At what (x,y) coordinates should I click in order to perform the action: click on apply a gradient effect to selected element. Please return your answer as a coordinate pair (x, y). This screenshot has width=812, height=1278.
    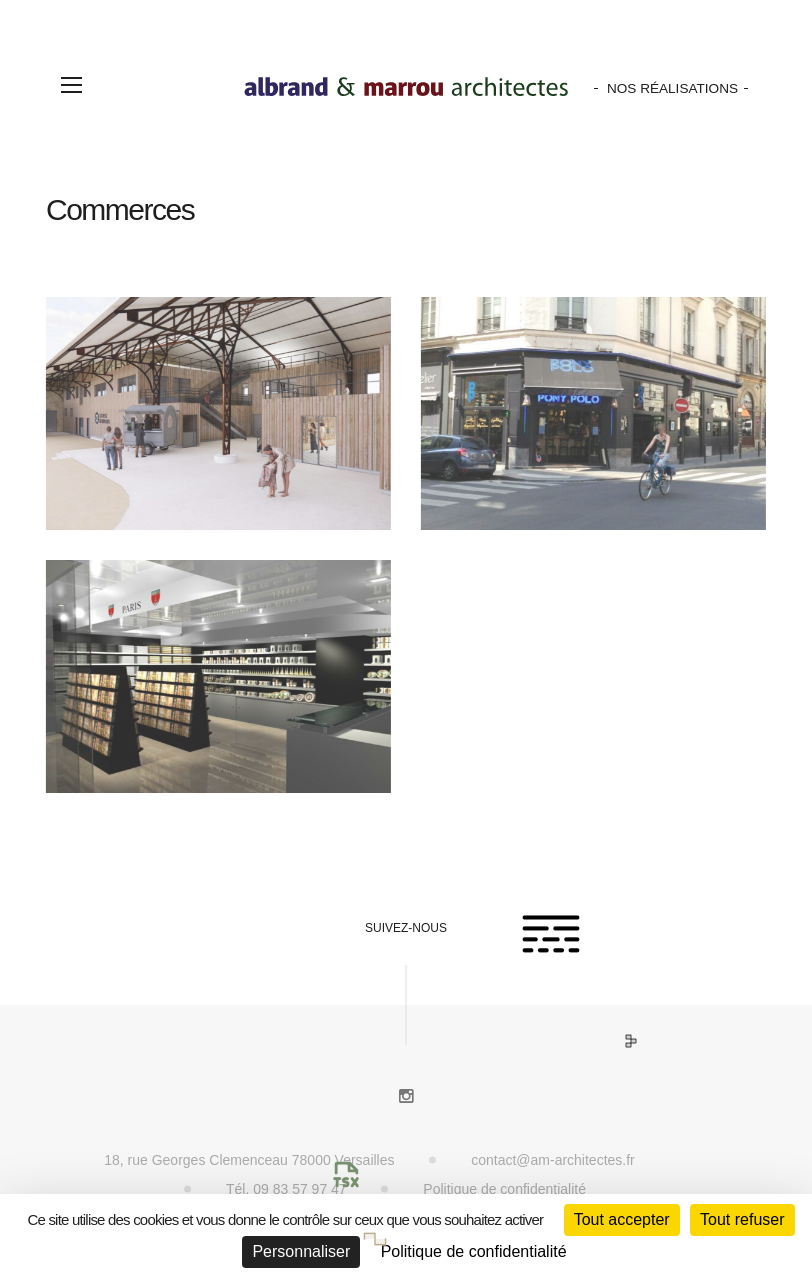
    Looking at the image, I should click on (551, 935).